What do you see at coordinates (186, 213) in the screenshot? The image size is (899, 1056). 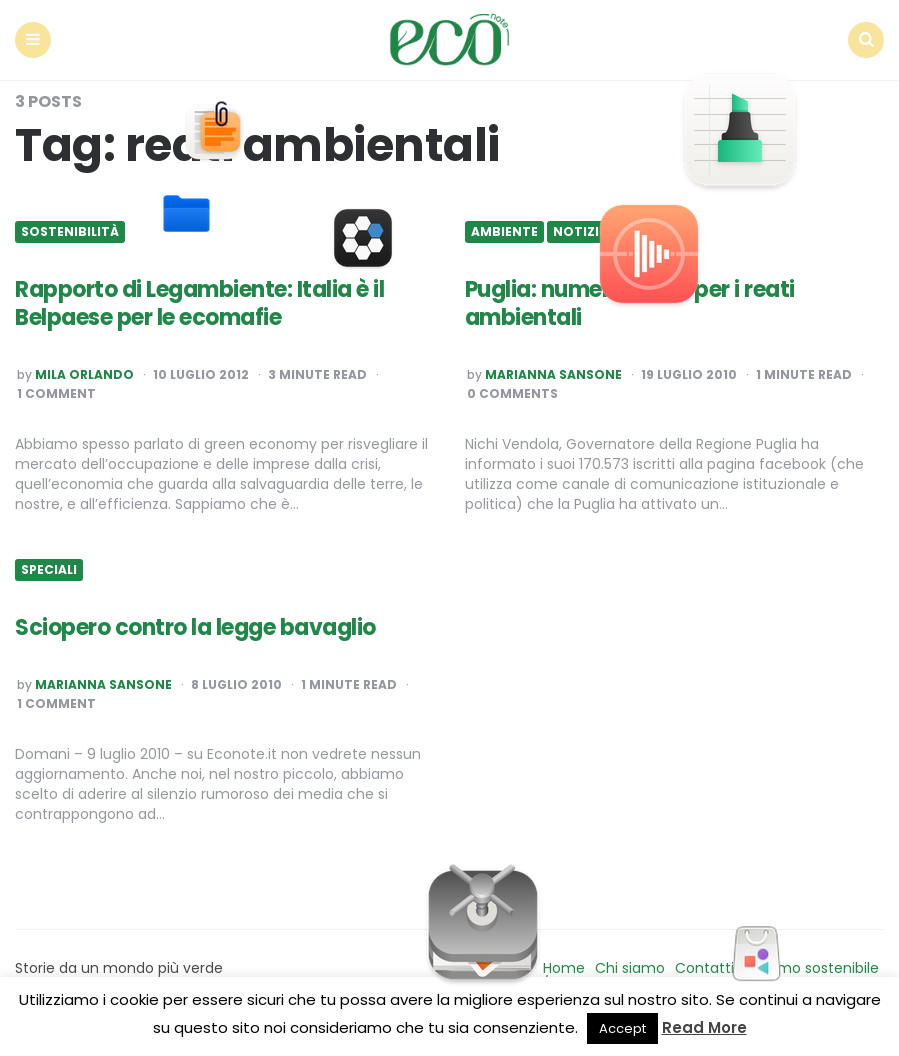 I see `open folder containing files or documents` at bounding box center [186, 213].